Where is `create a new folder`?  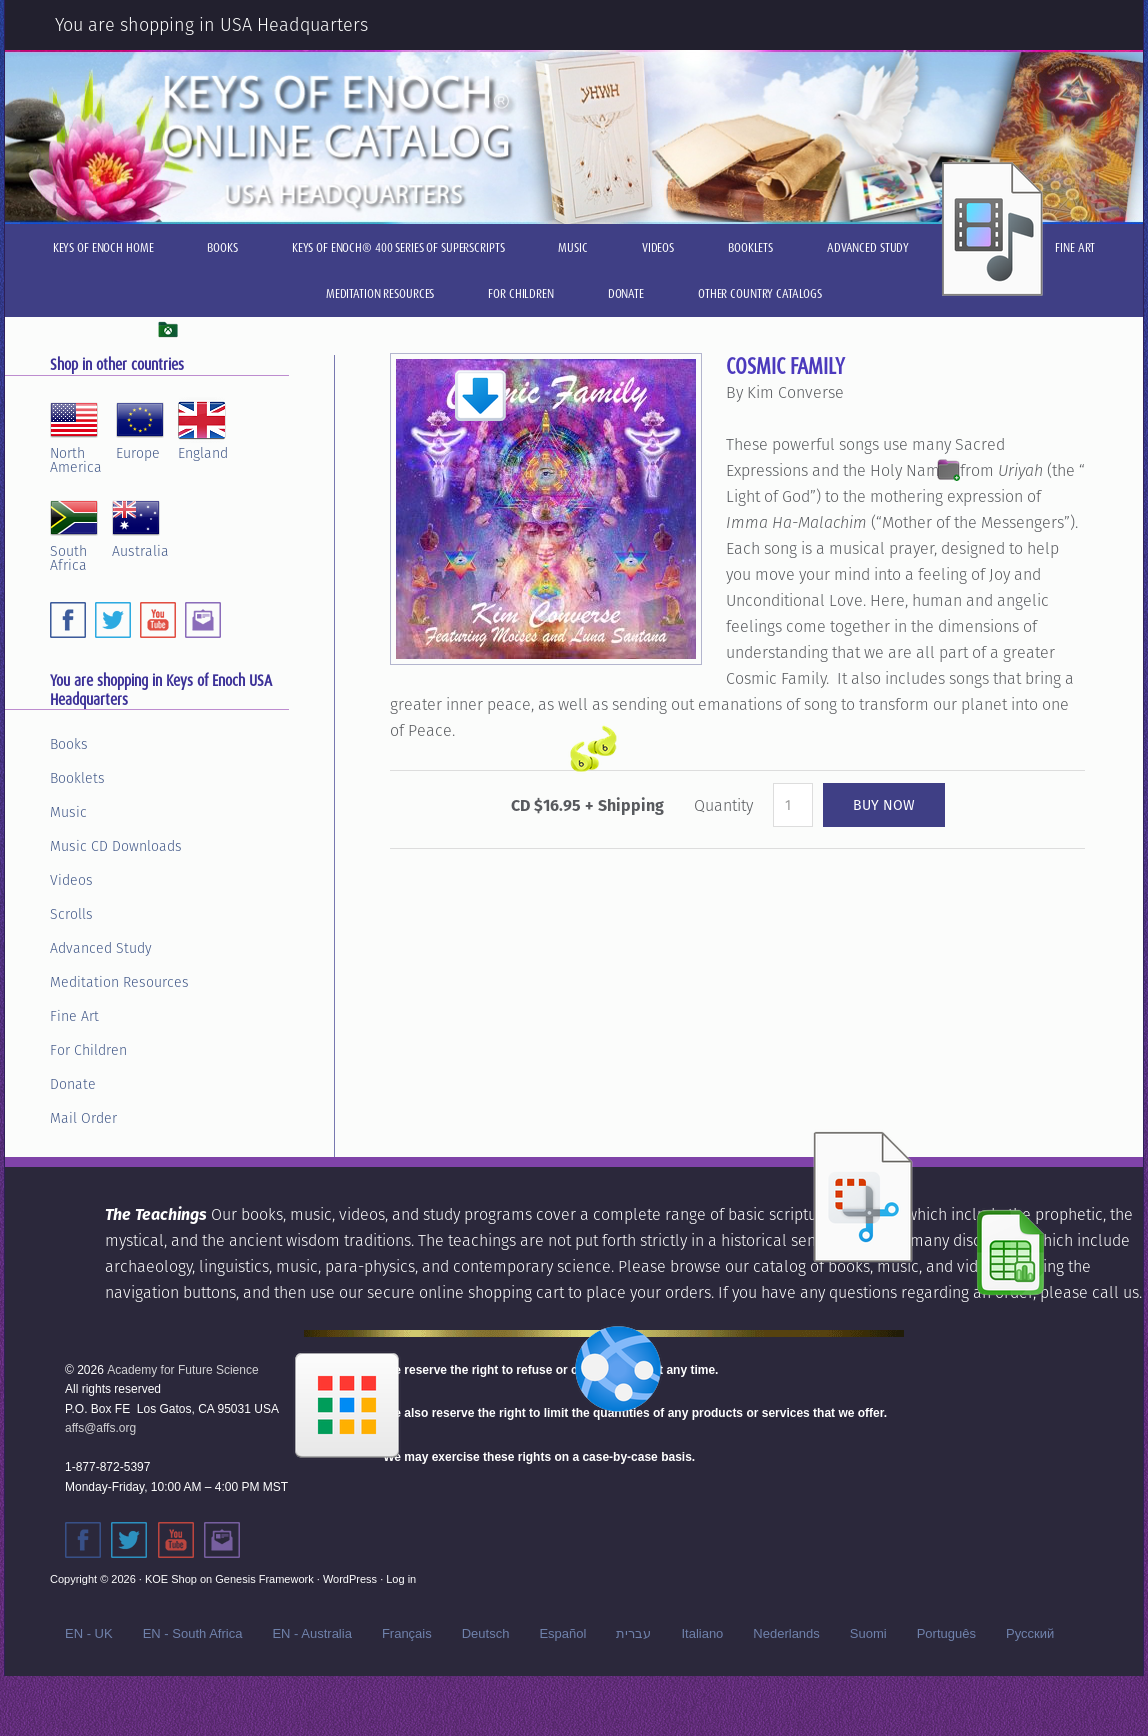 create a new folder is located at coordinates (948, 469).